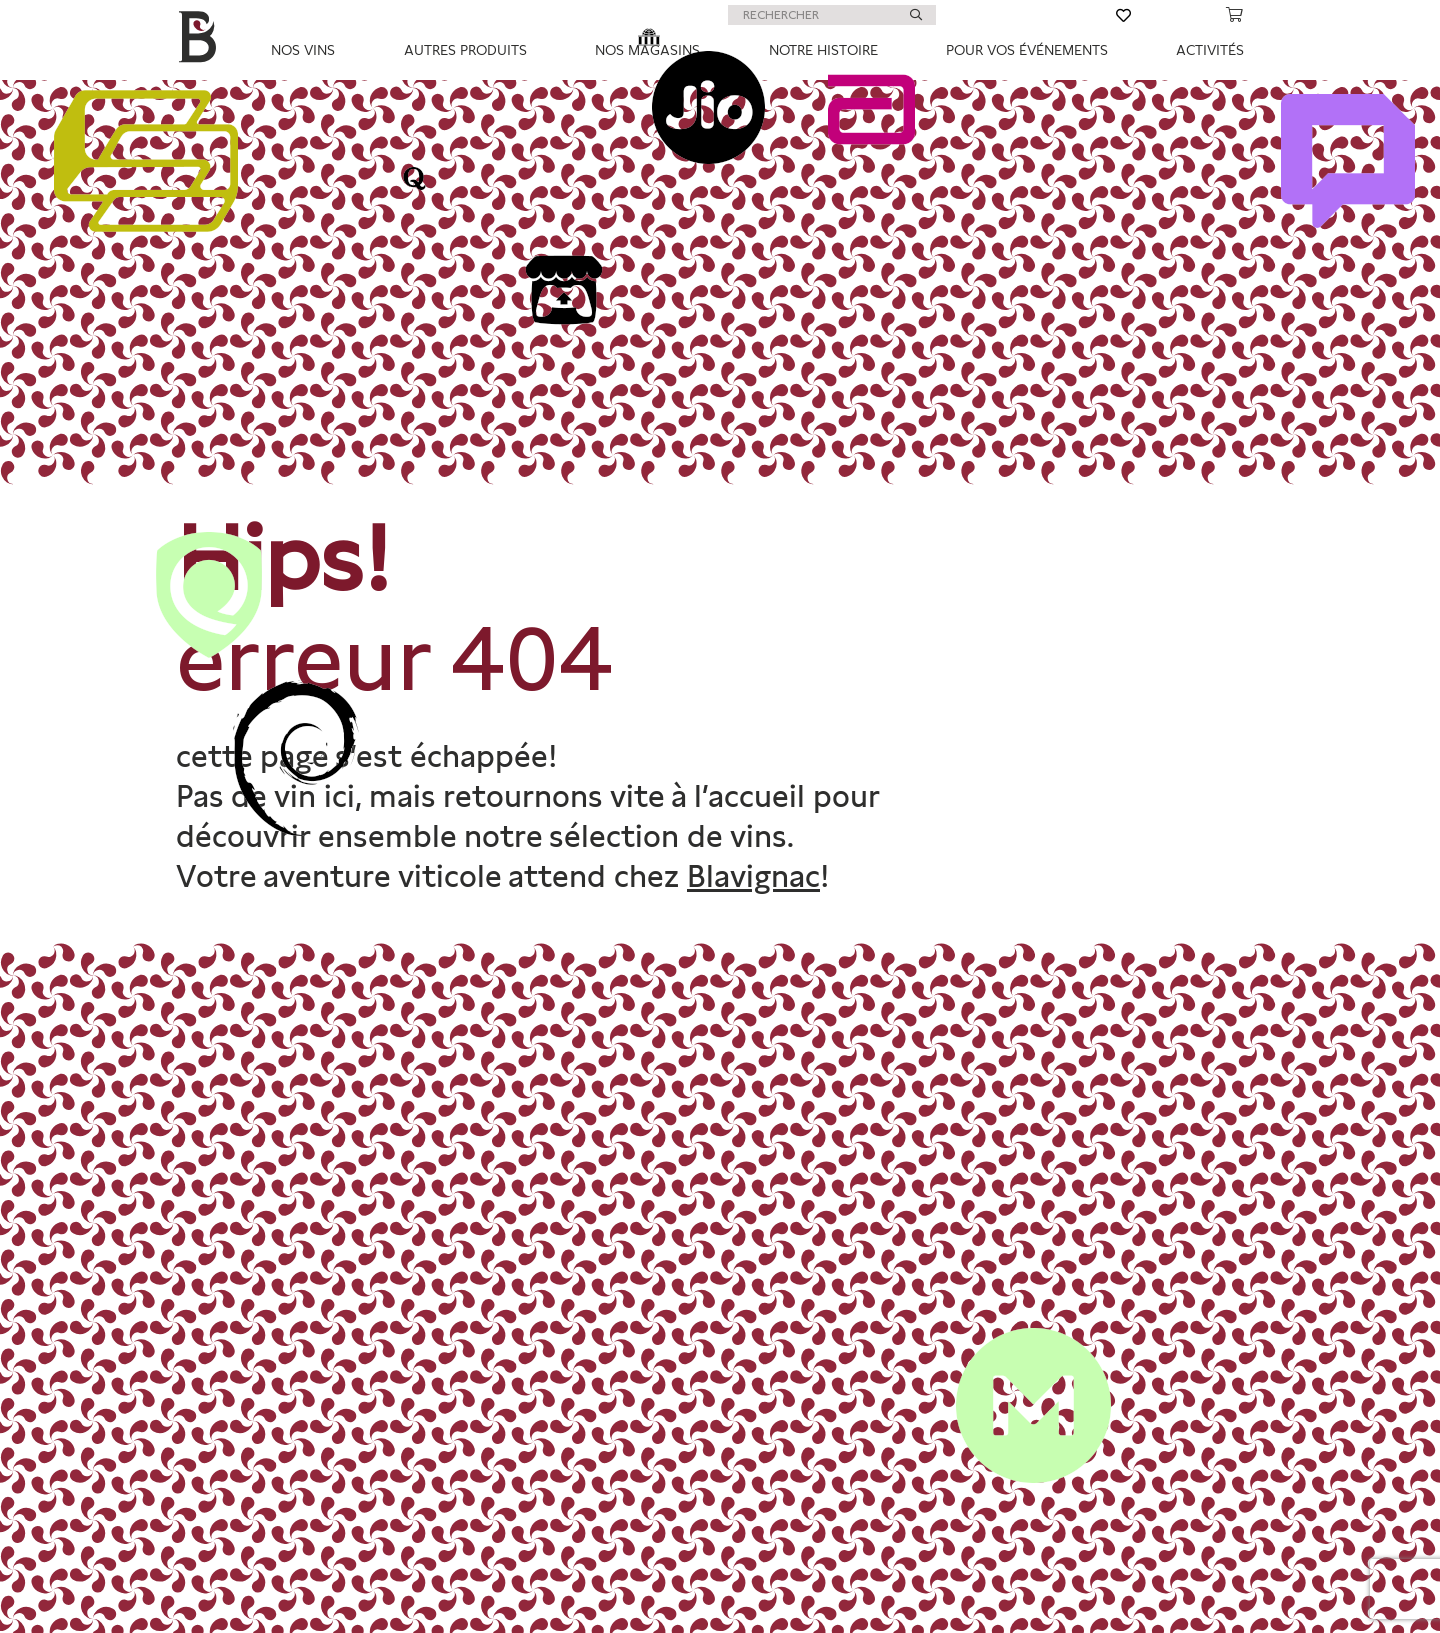 This screenshot has height=1633, width=1440. Describe the element at coordinates (209, 595) in the screenshot. I see `Qualys security platform logo` at that location.